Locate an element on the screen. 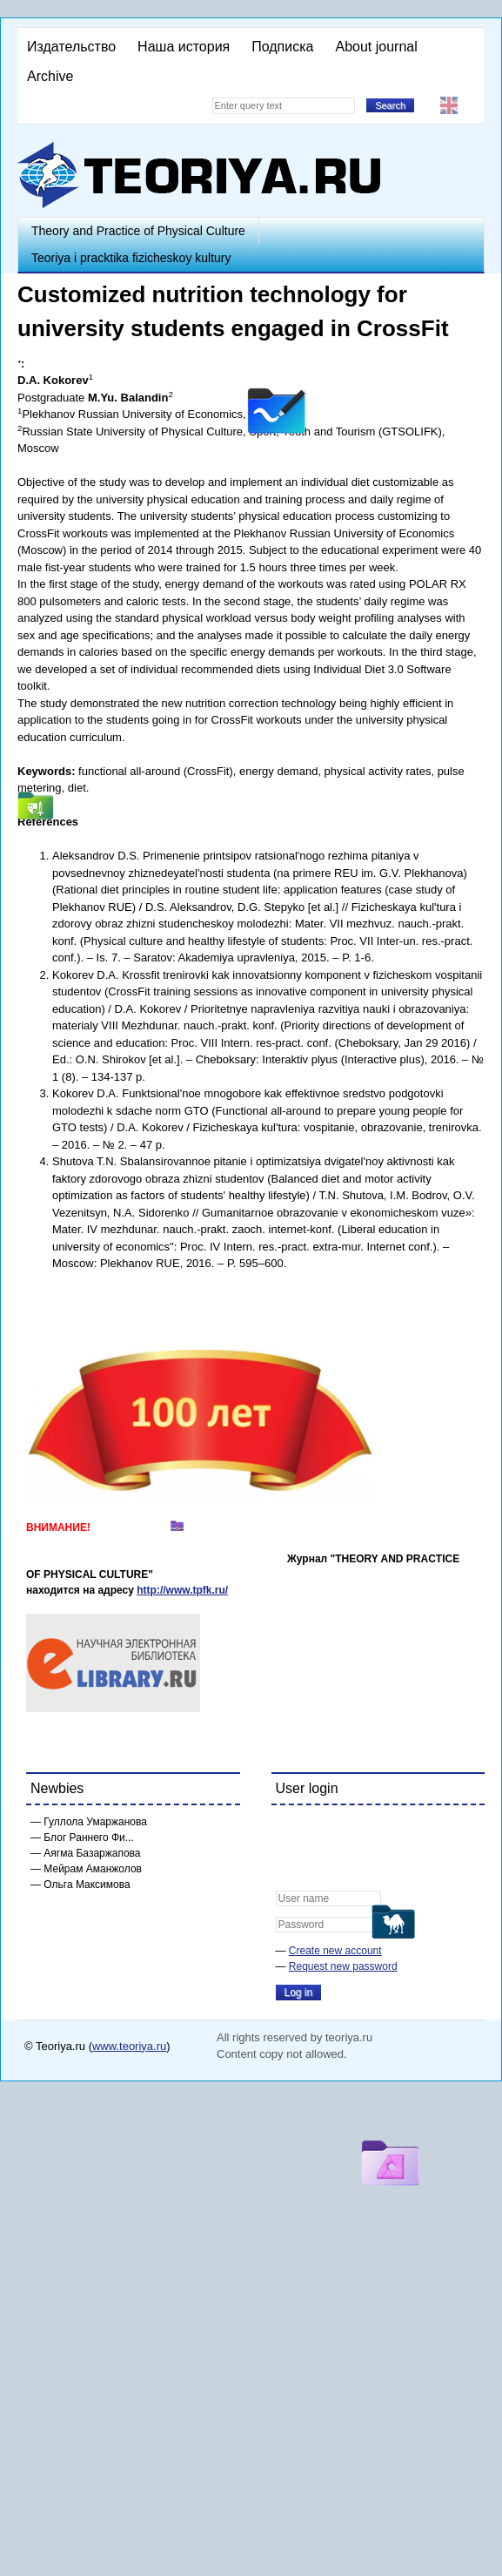 The height and width of the screenshot is (2576, 502). open microsoft whiteboard files folder is located at coordinates (276, 412).